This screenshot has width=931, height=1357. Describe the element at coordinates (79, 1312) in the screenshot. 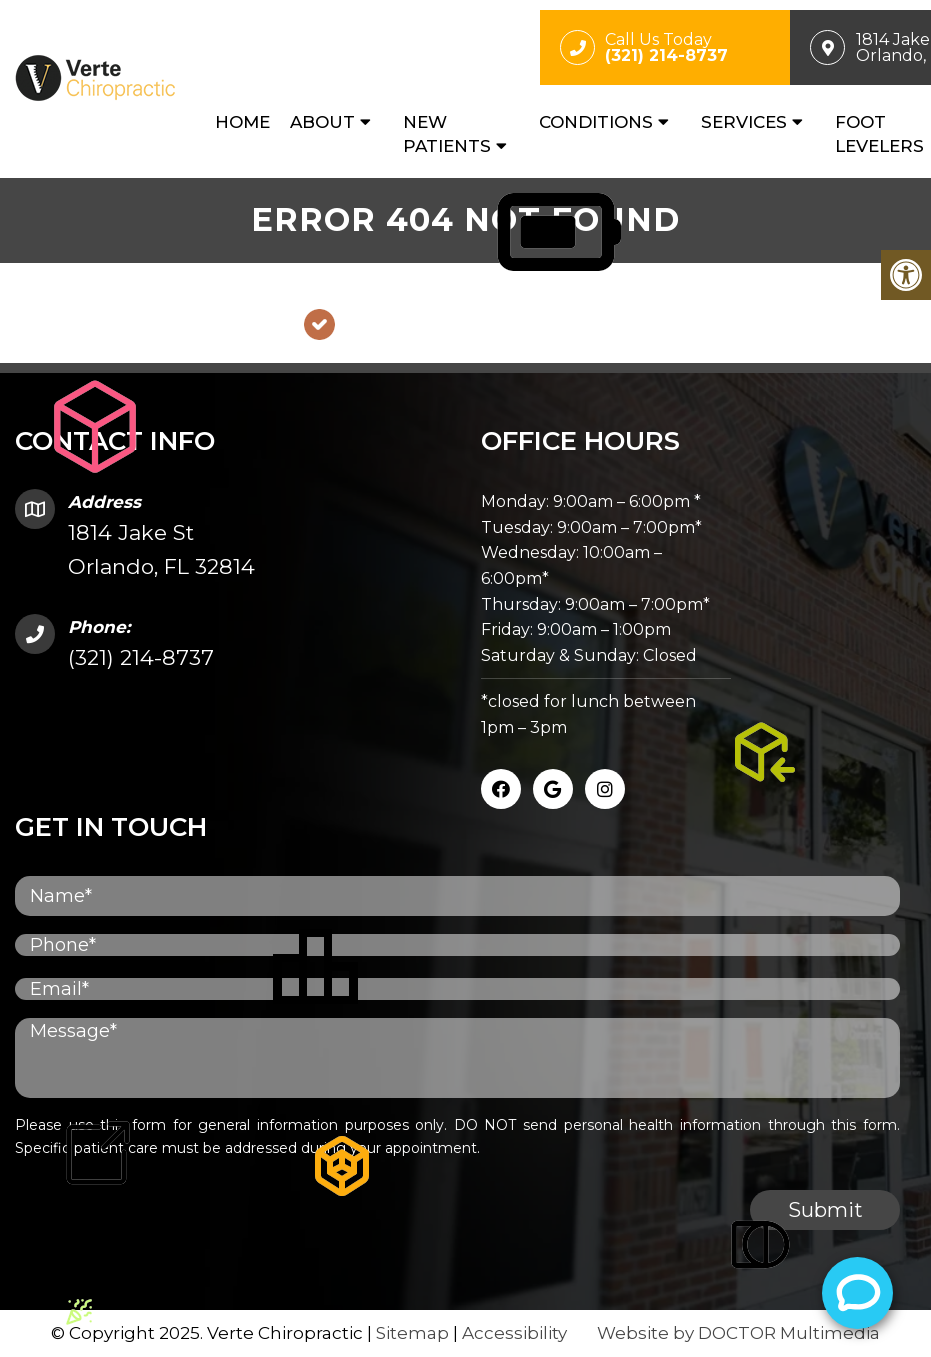

I see `celebrate a completed milestone or achievement` at that location.